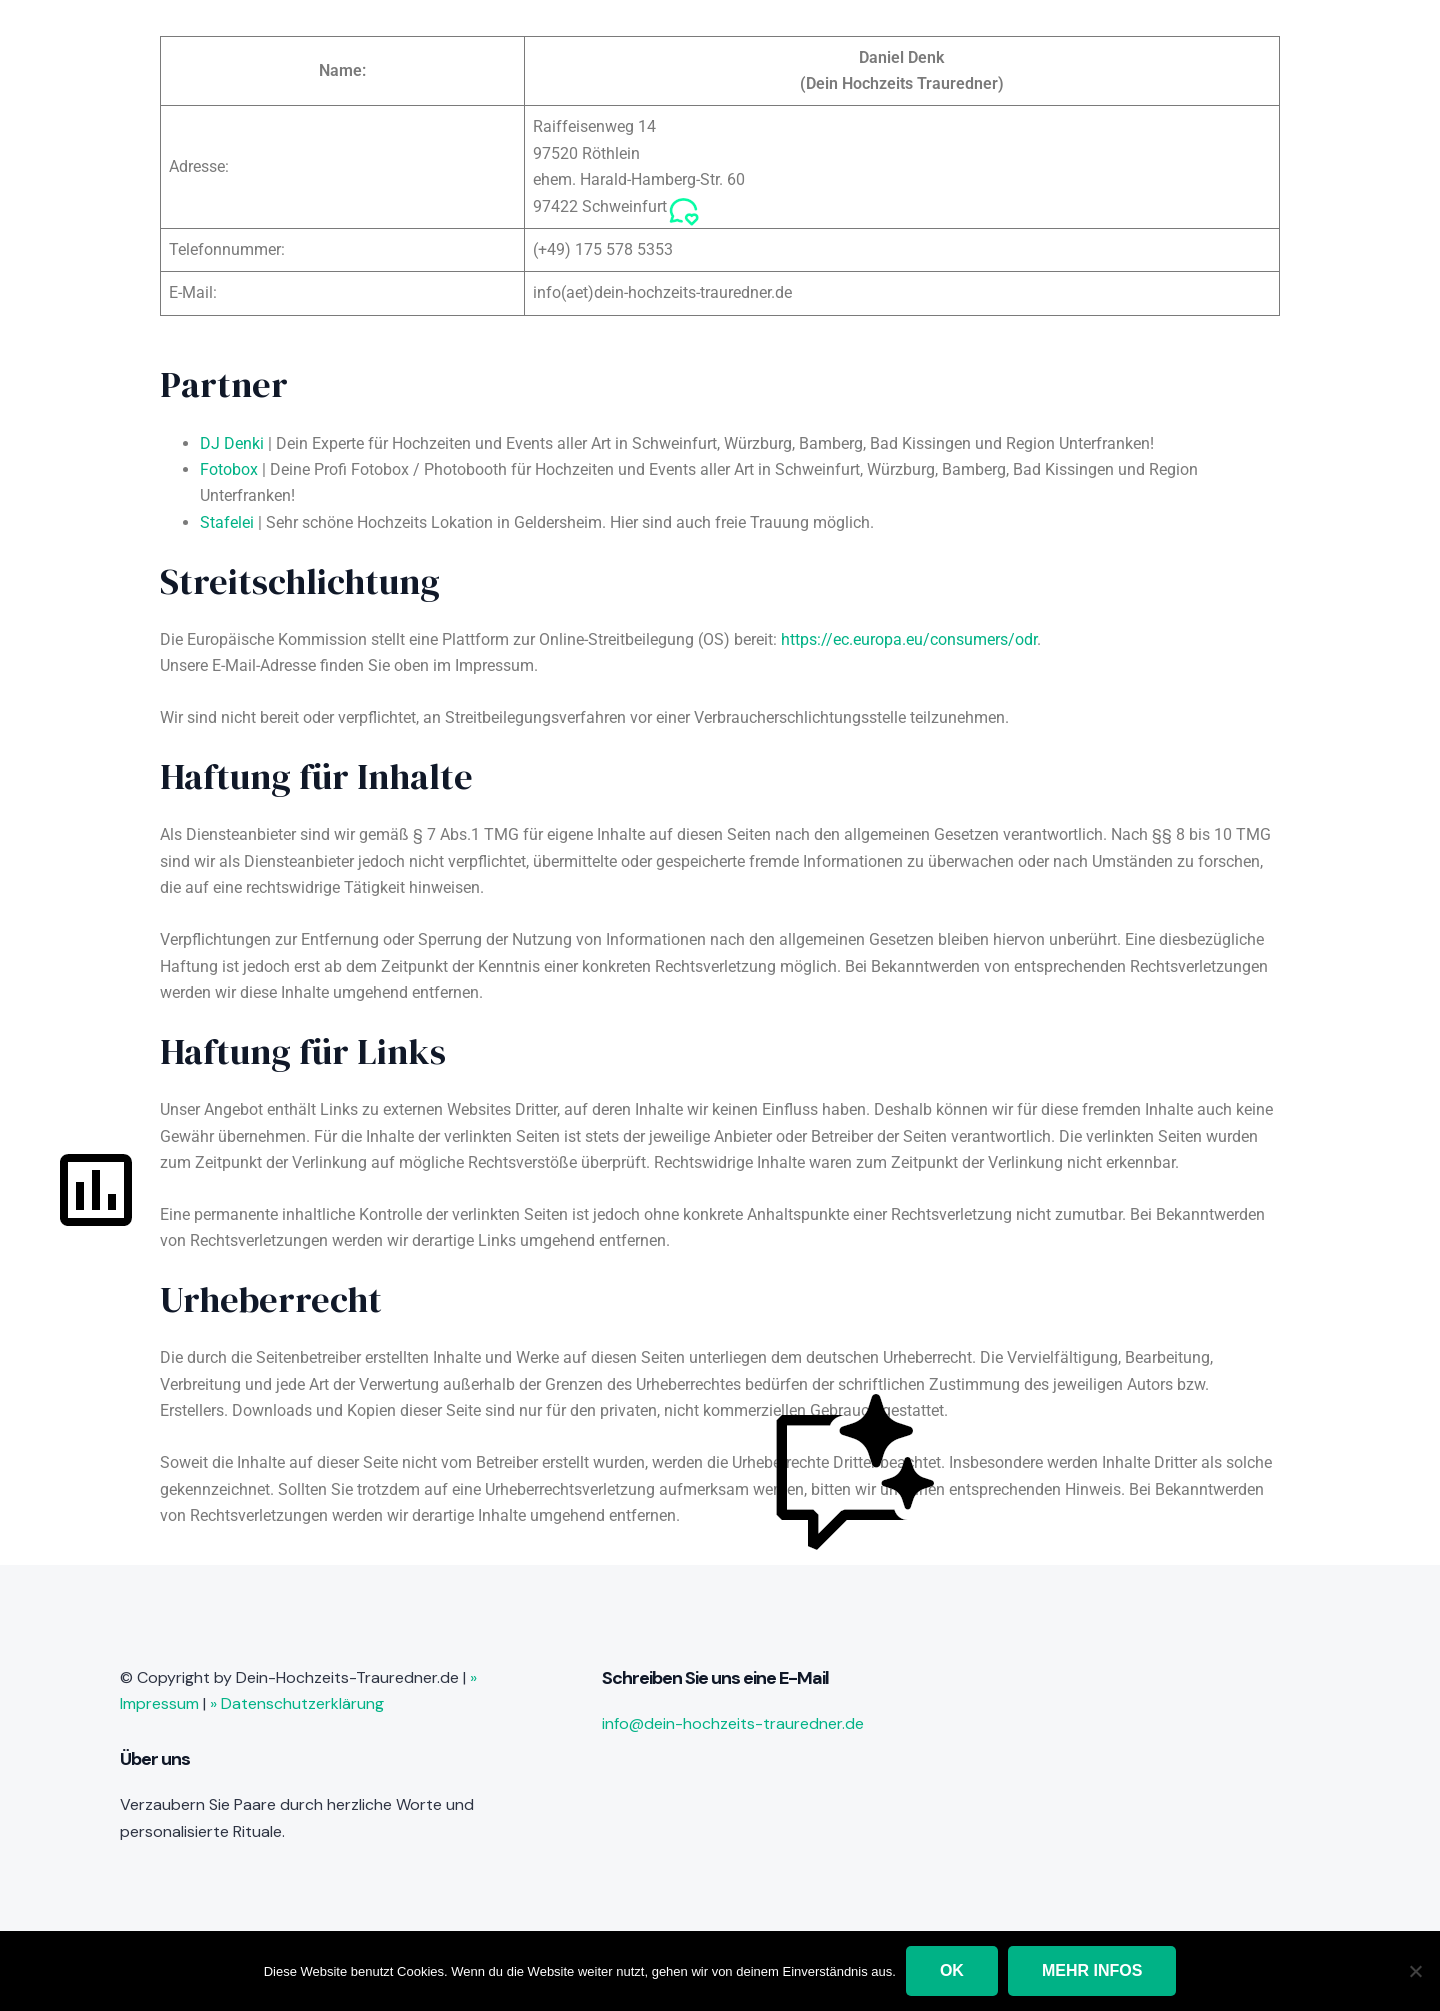  Describe the element at coordinates (96, 1190) in the screenshot. I see `view analytics and reports` at that location.